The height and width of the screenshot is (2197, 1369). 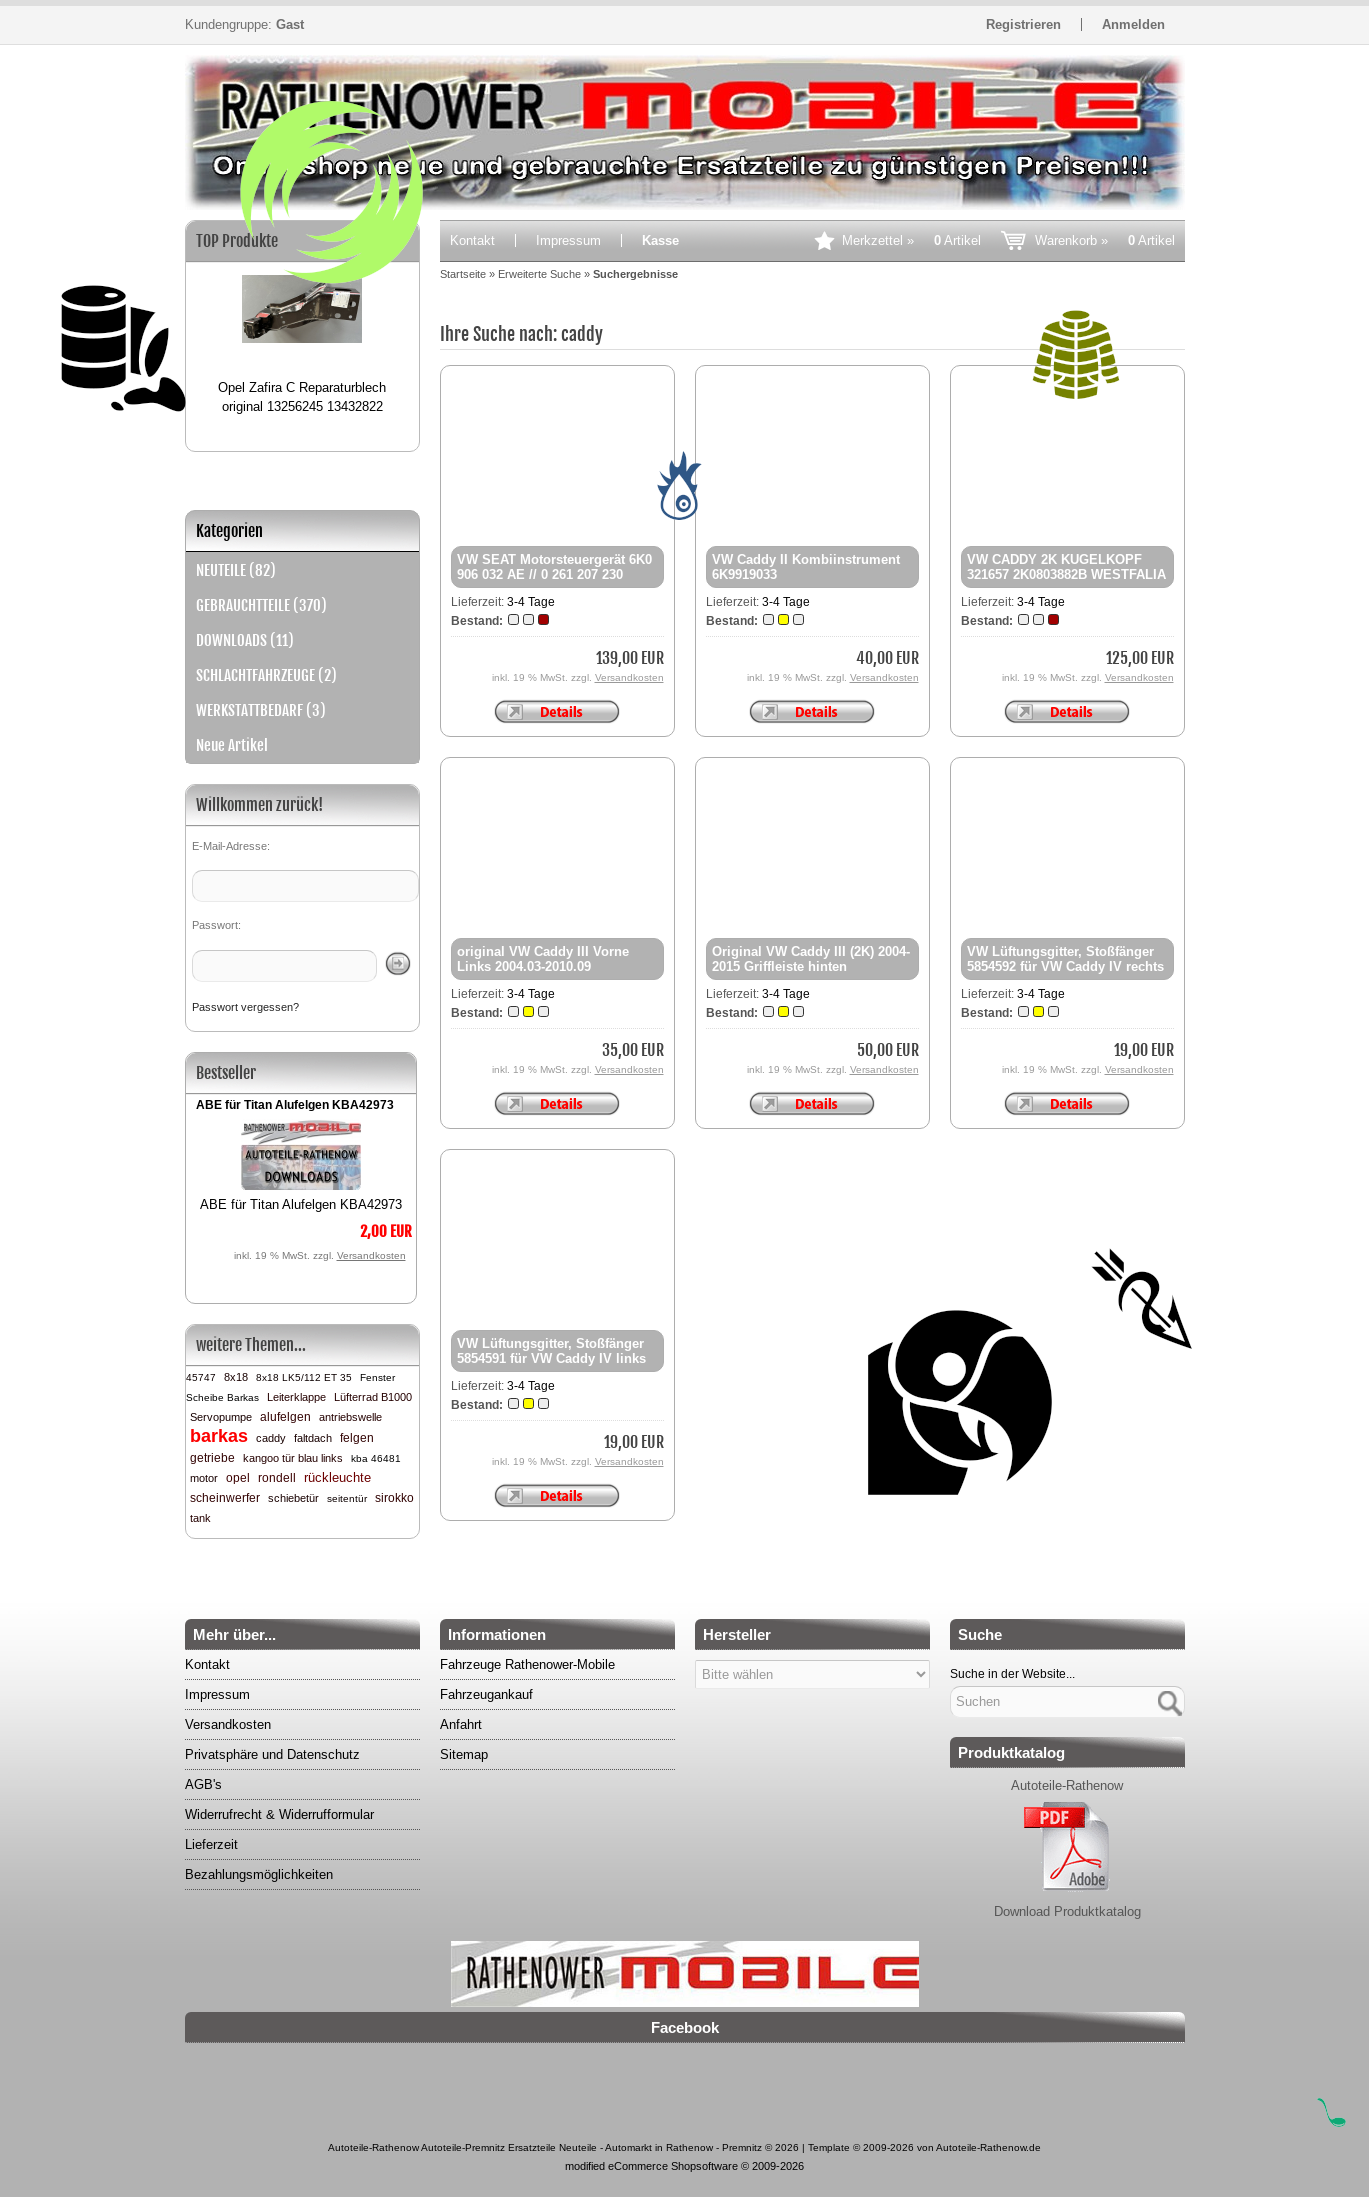 I want to click on indicates sound or audio resonance effect, so click(x=331, y=191).